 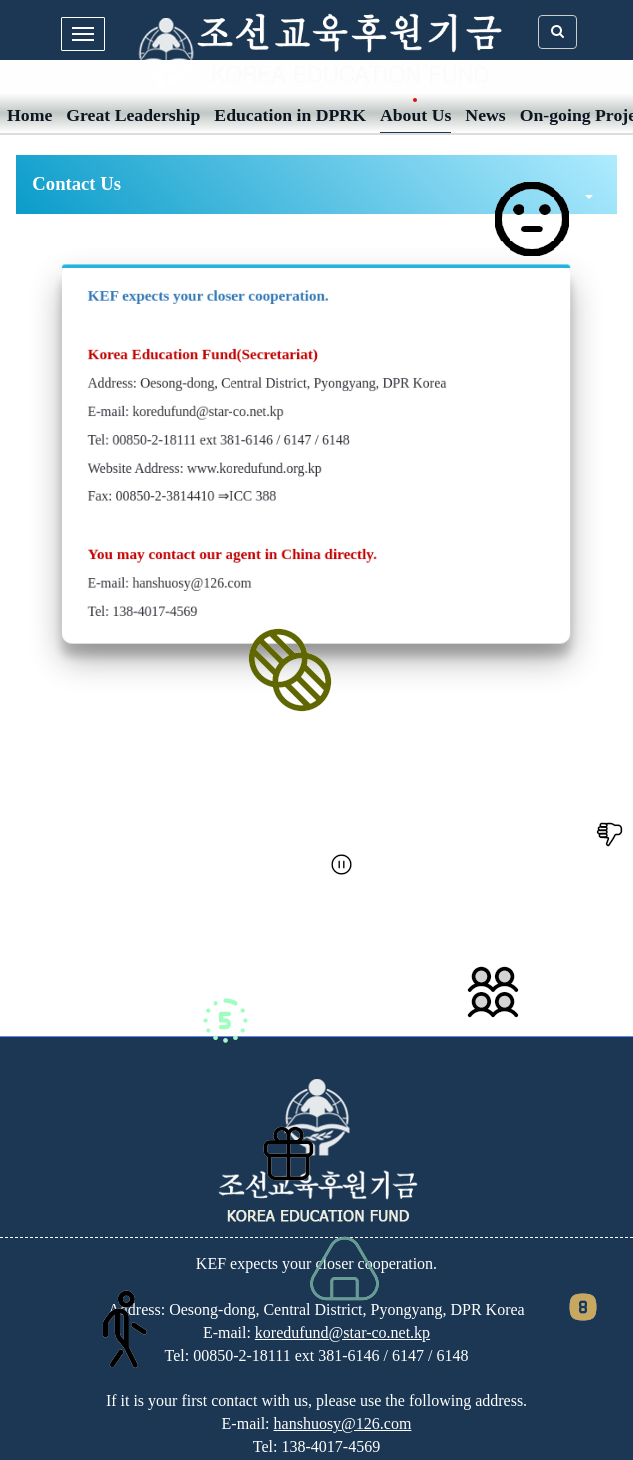 What do you see at coordinates (341, 864) in the screenshot?
I see `pause media playback` at bounding box center [341, 864].